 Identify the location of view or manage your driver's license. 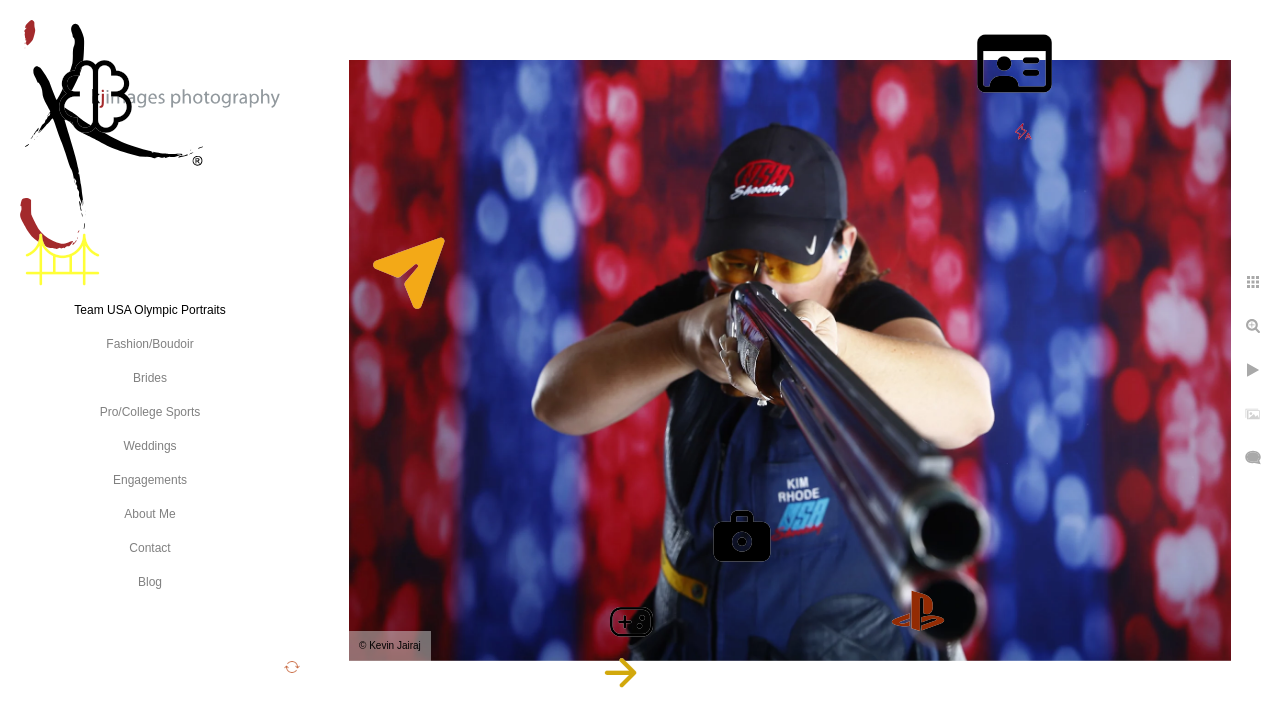
(1014, 63).